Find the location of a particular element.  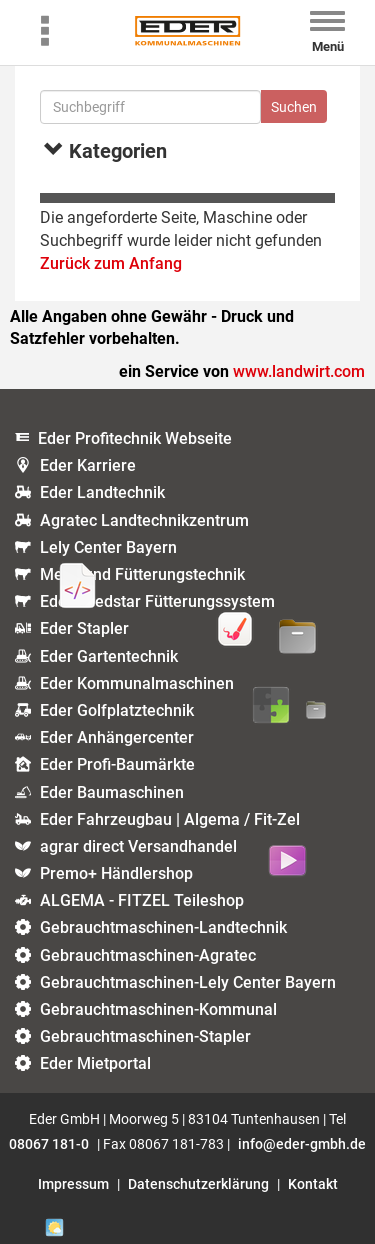

open gnome paint application is located at coordinates (235, 629).